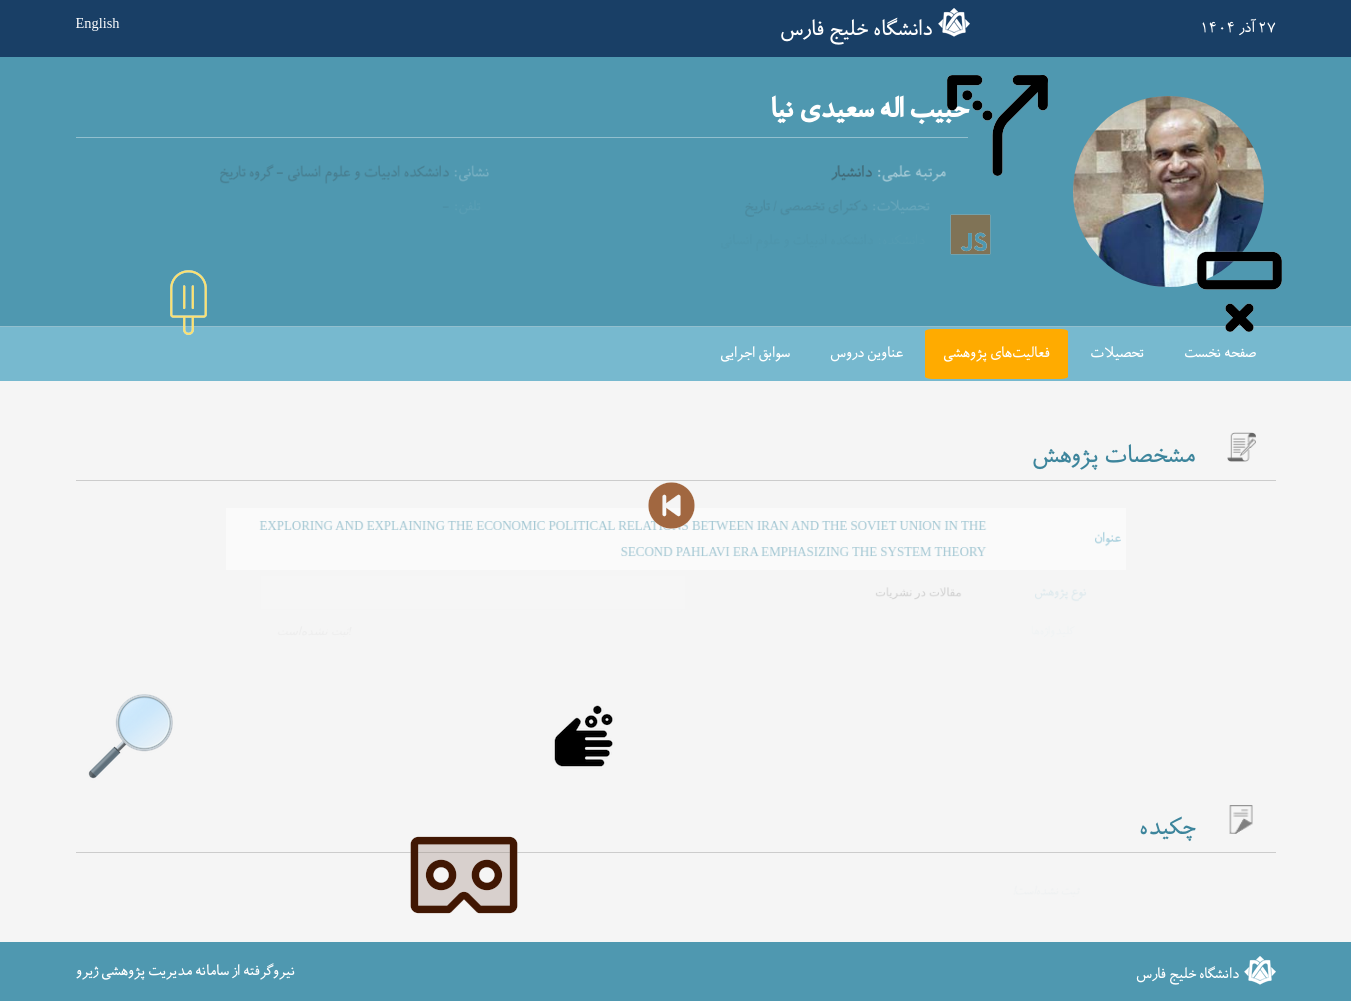 Image resolution: width=1351 pixels, height=1001 pixels. Describe the element at coordinates (671, 505) in the screenshot. I see `skip to previous track` at that location.